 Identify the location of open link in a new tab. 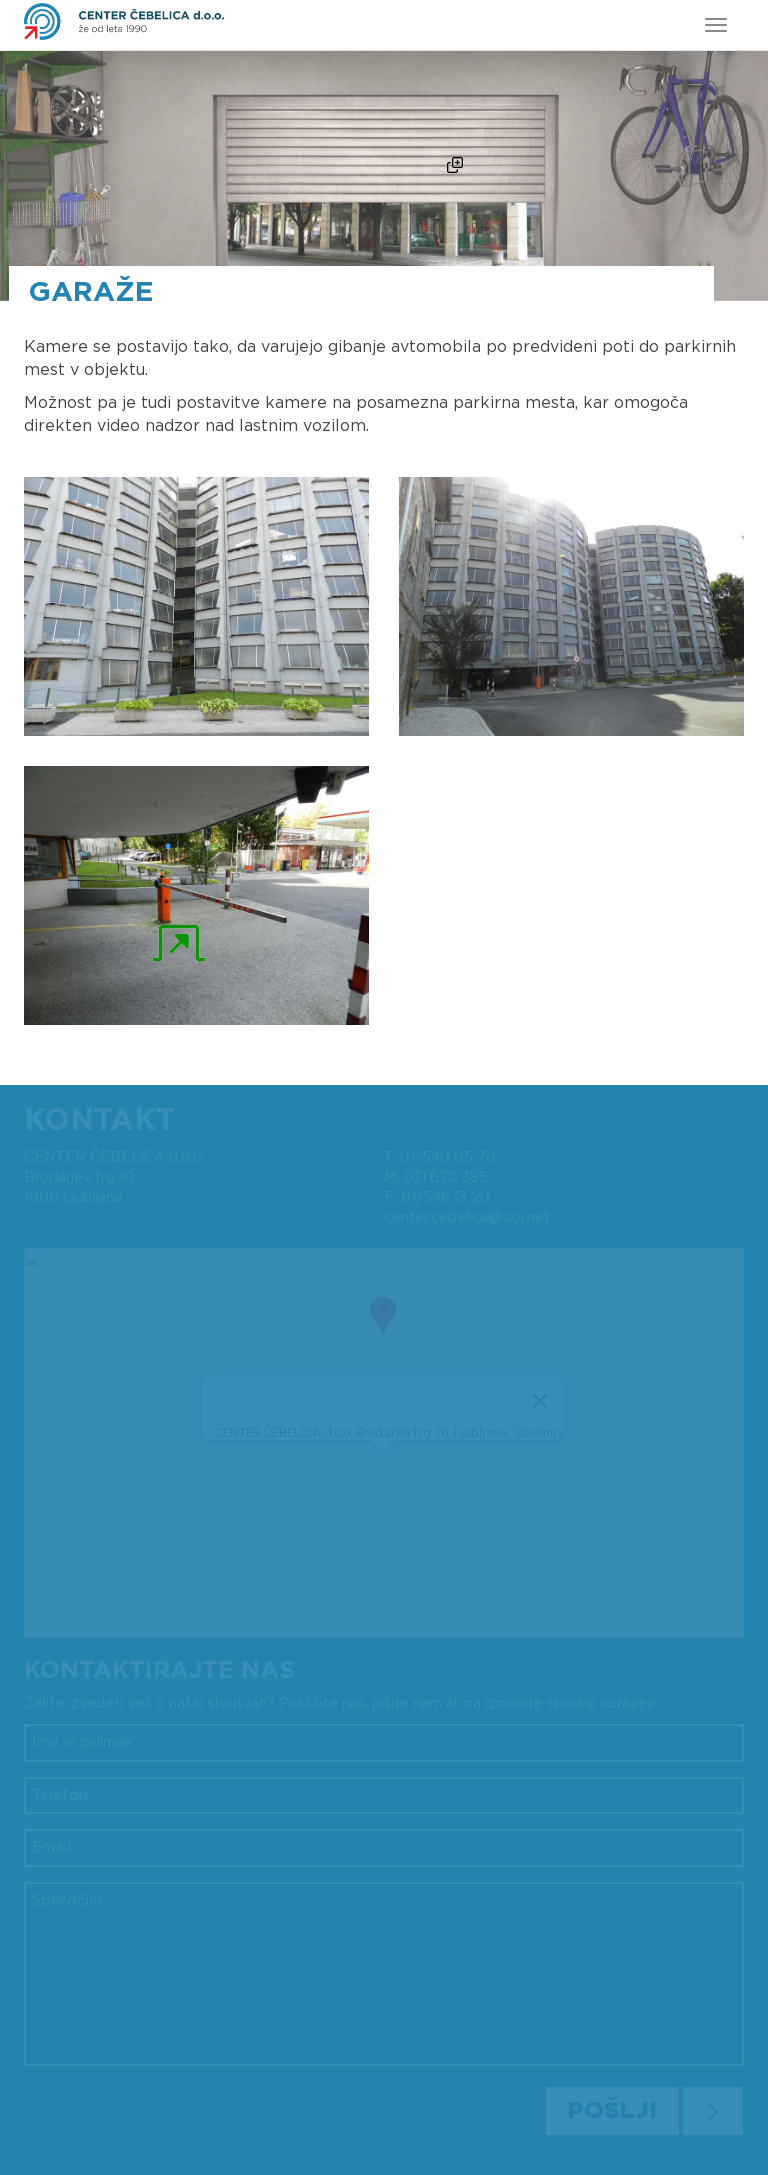
(179, 943).